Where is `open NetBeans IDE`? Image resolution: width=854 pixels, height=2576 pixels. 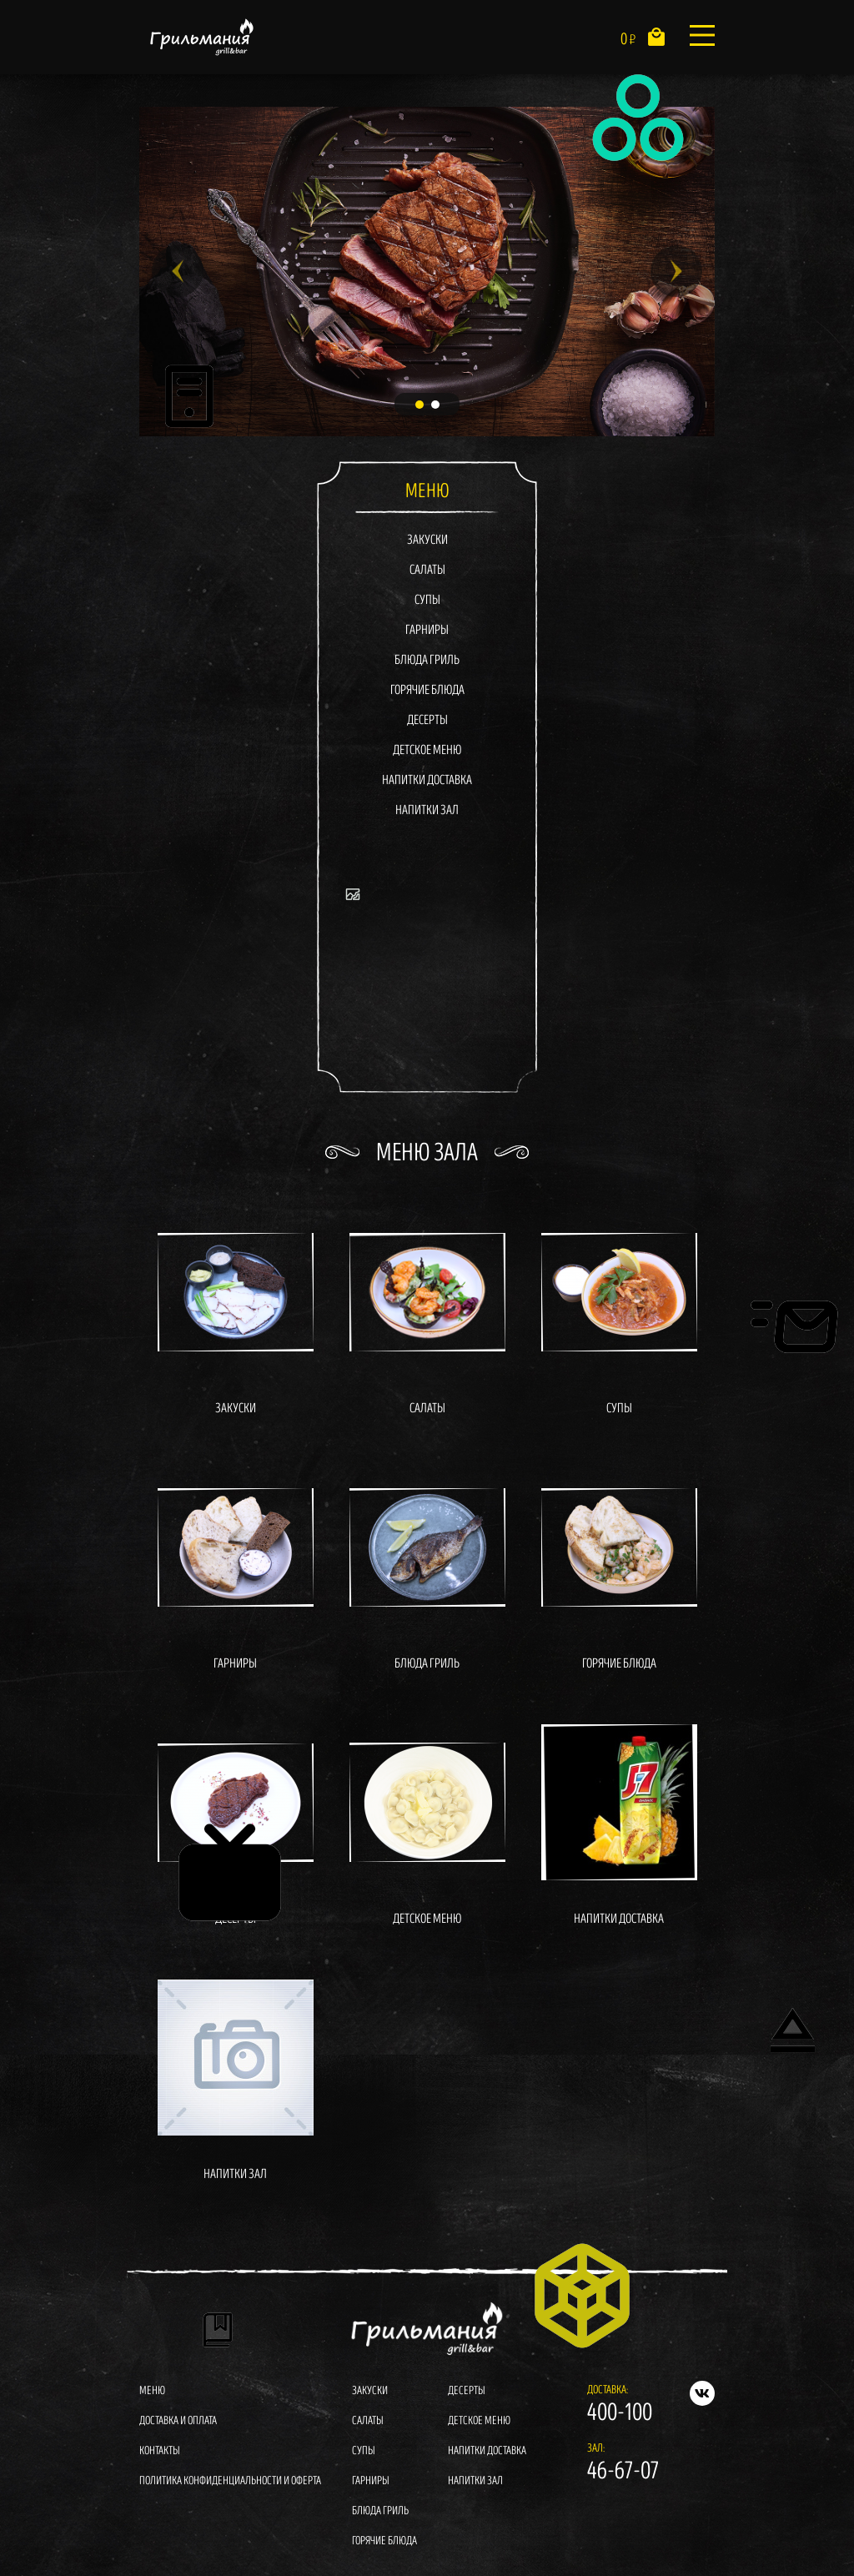
open NetBeans IDE is located at coordinates (582, 2296).